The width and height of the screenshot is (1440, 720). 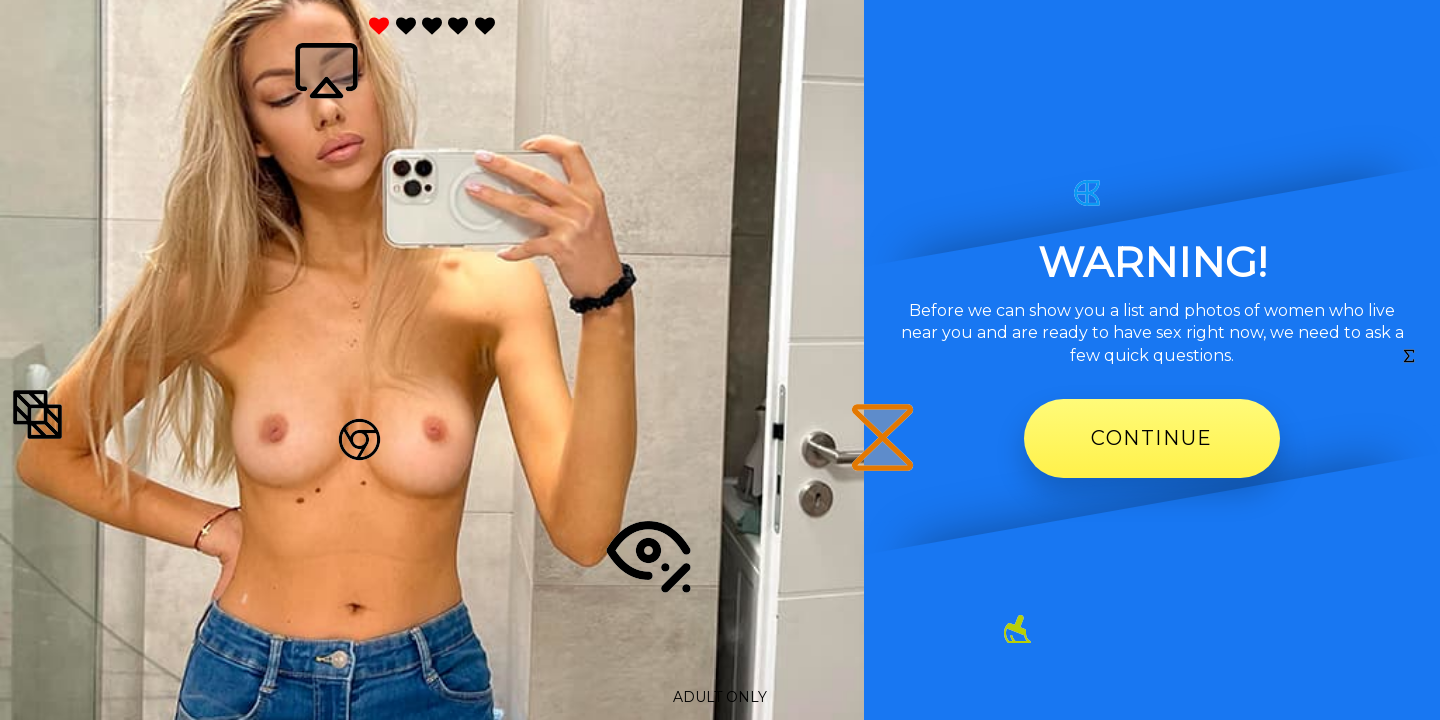 I want to click on clear or sweep away items, so click(x=1017, y=630).